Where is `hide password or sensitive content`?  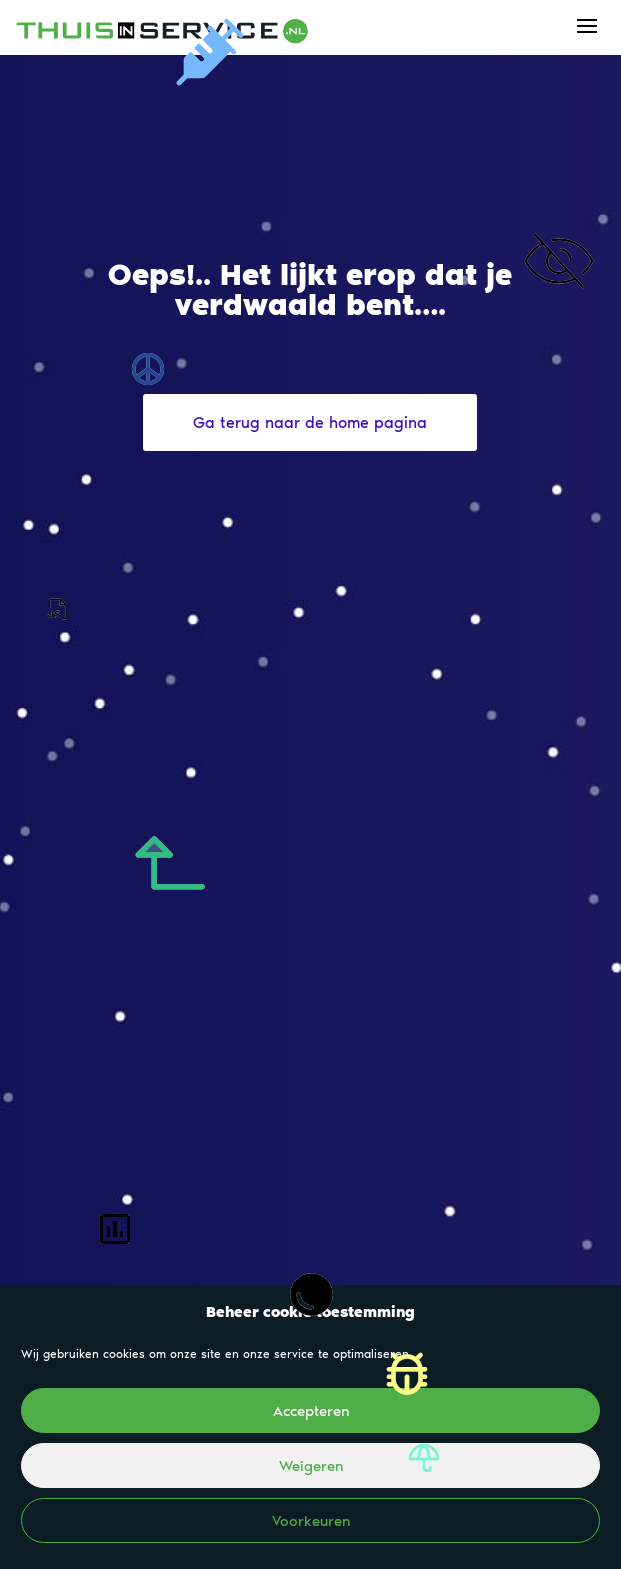 hide password or sensitive content is located at coordinates (559, 261).